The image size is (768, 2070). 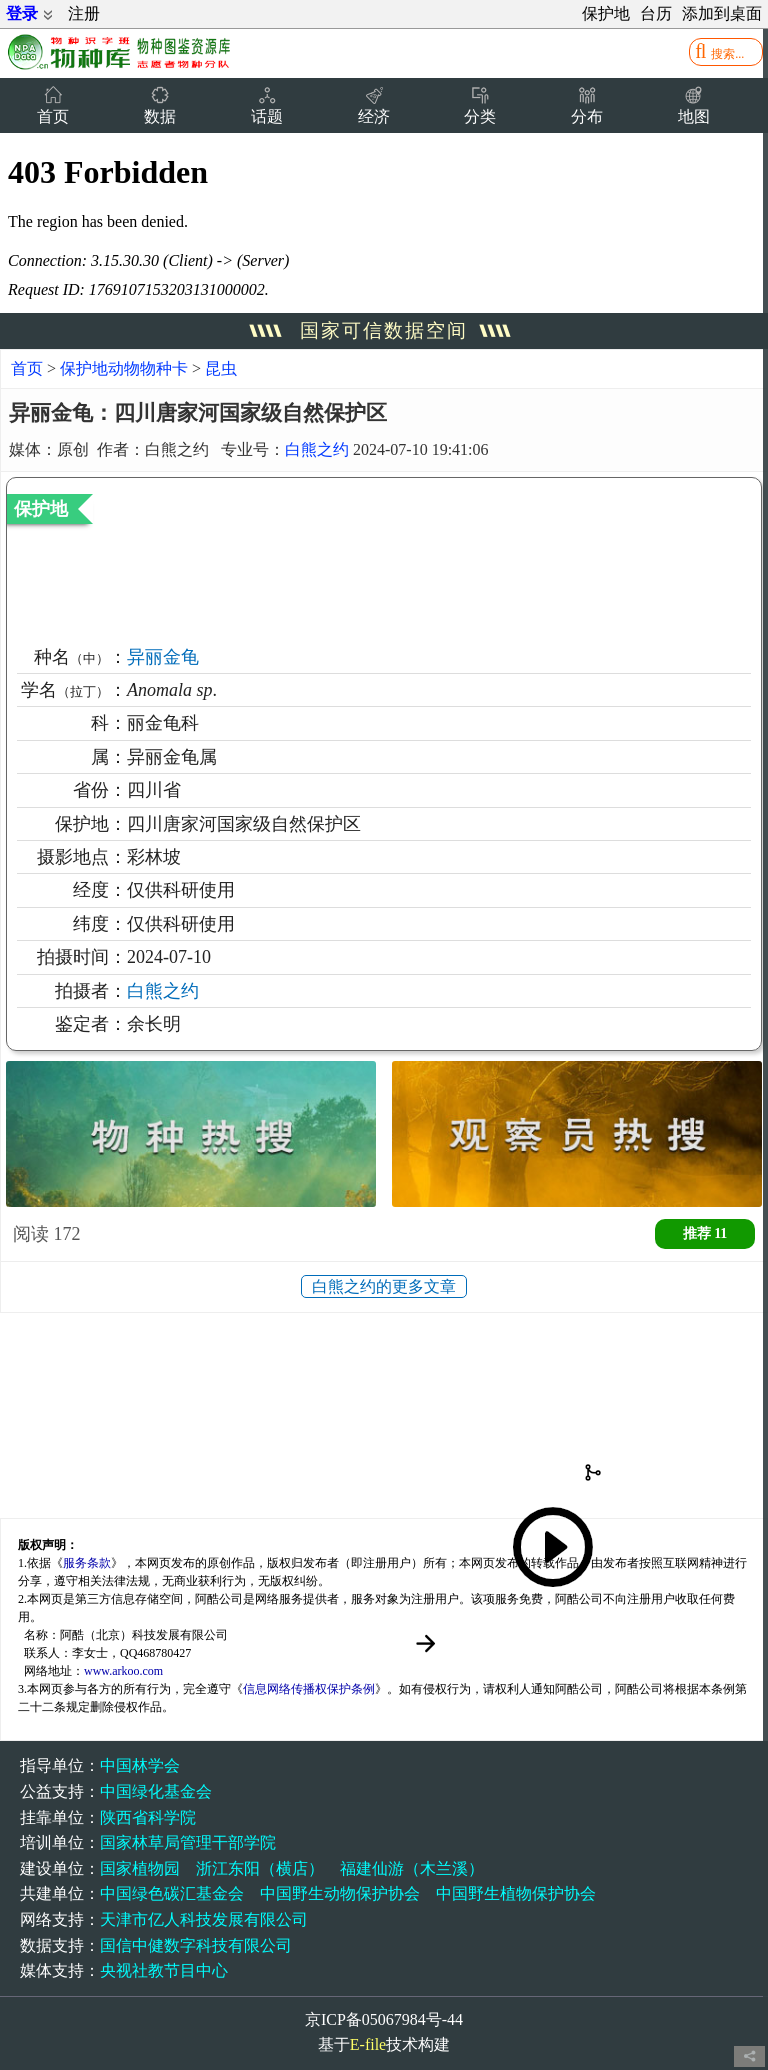 I want to click on navigate to the next item or page, so click(x=425, y=1644).